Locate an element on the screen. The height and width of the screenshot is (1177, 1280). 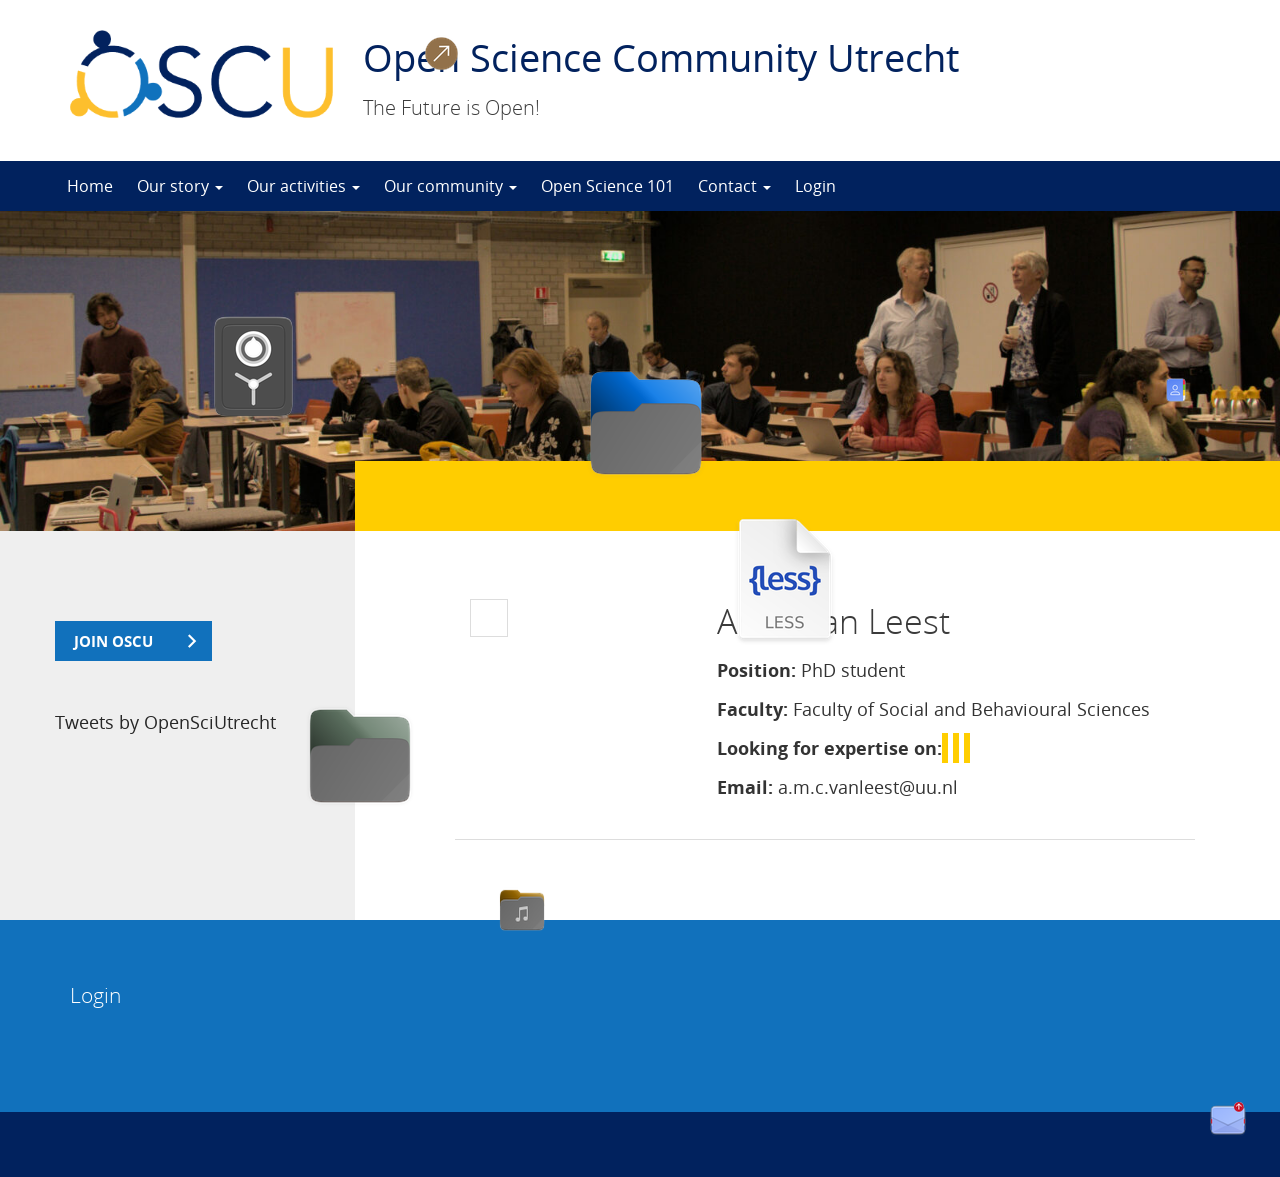
drop files here to move them into this folder is located at coordinates (646, 423).